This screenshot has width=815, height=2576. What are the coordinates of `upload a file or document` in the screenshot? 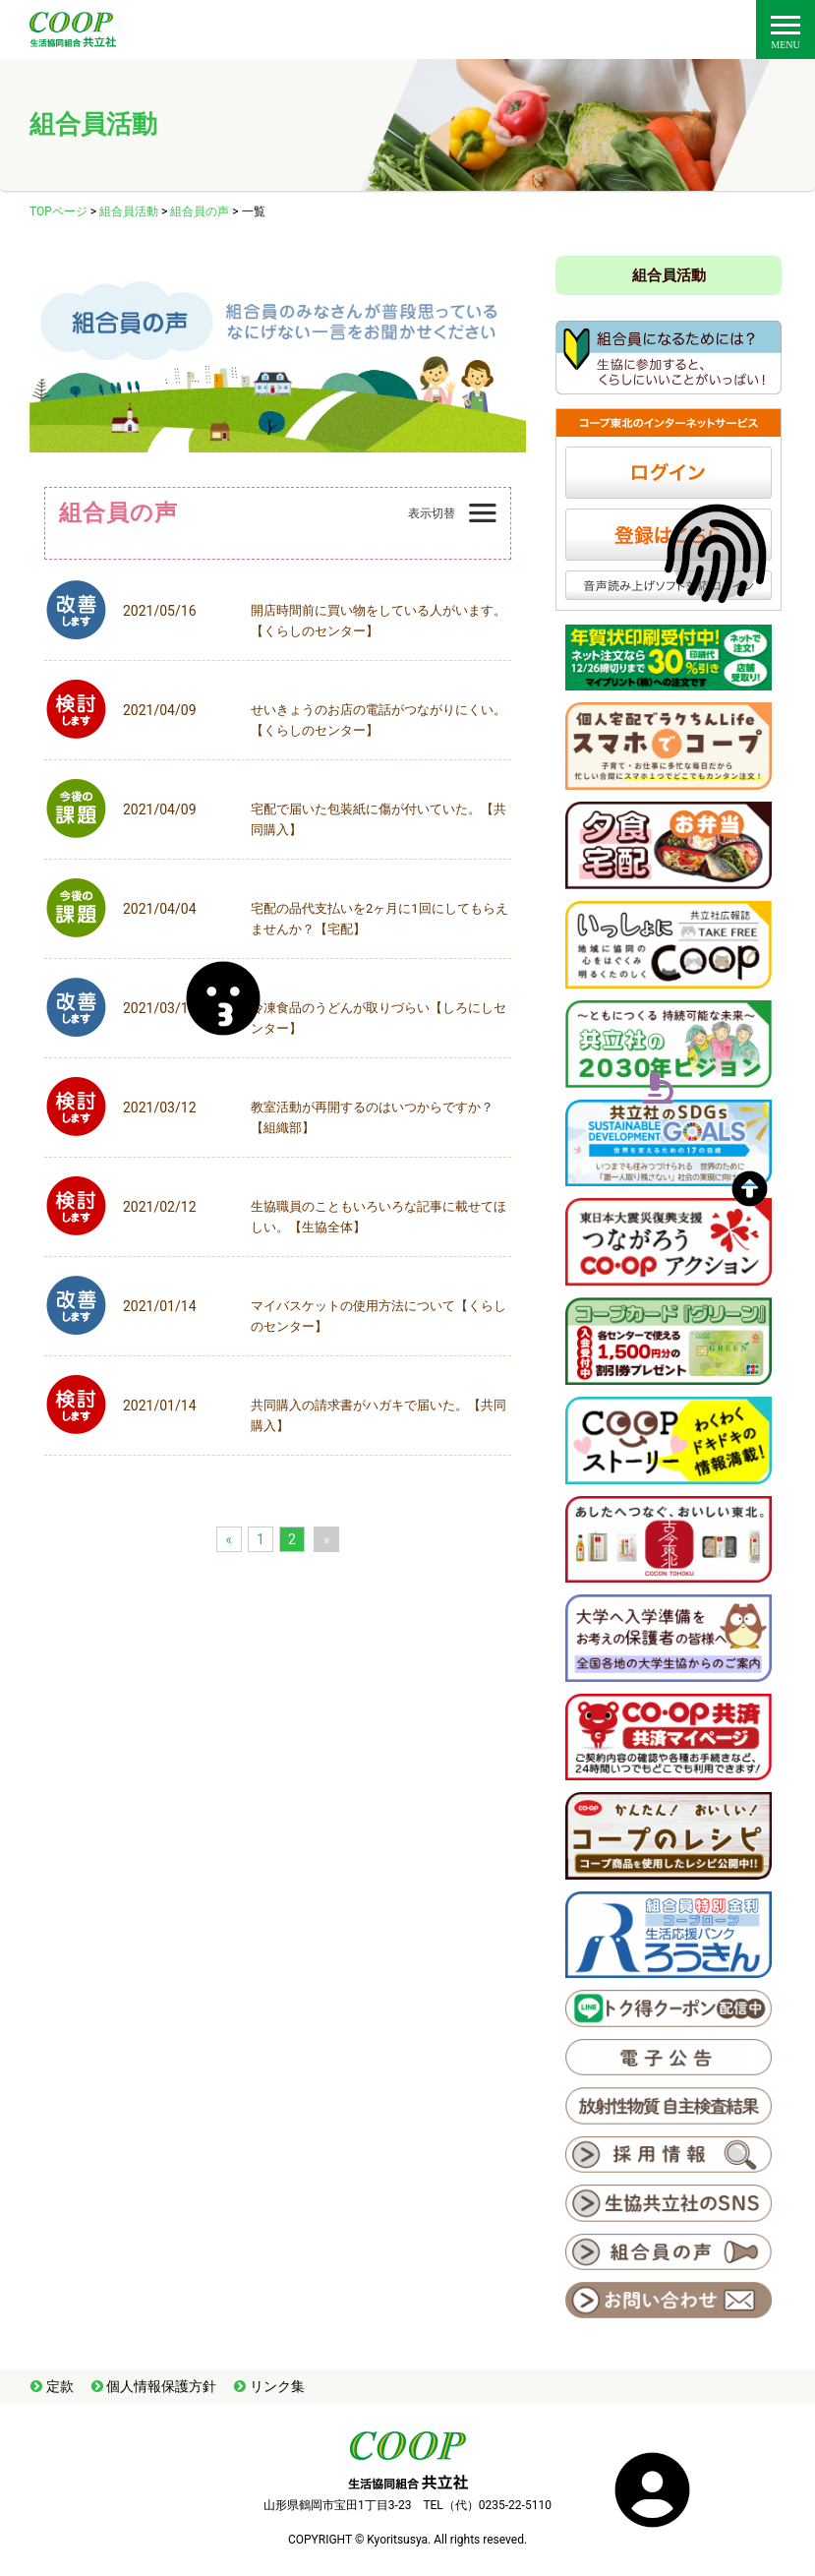 It's located at (749, 1188).